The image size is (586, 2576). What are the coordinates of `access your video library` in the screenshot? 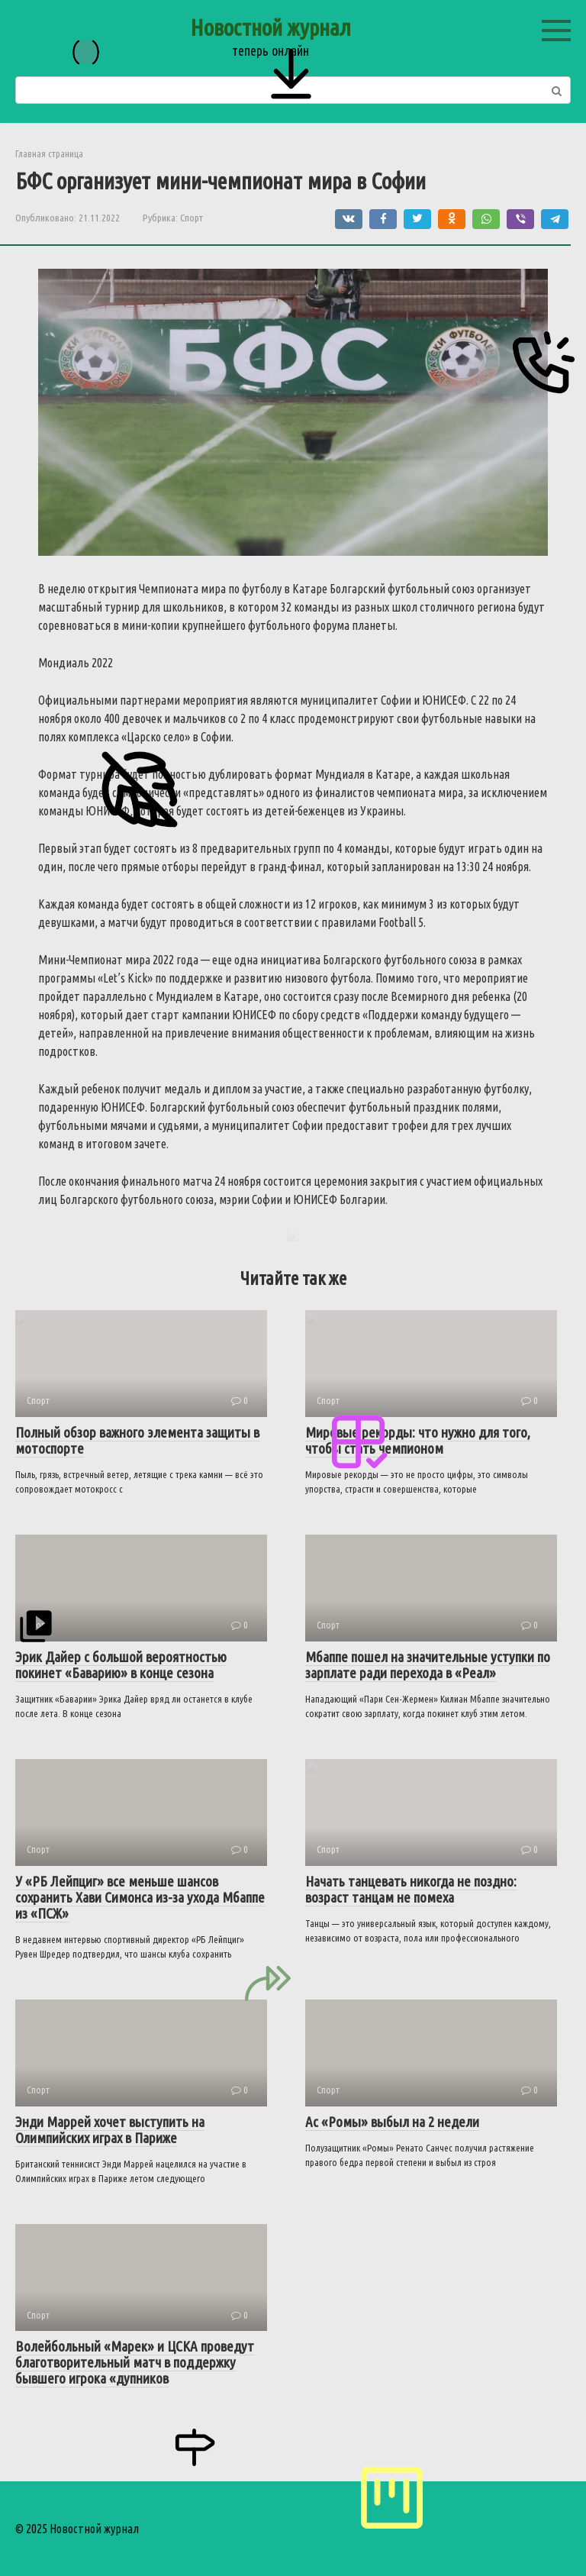 It's located at (36, 1626).